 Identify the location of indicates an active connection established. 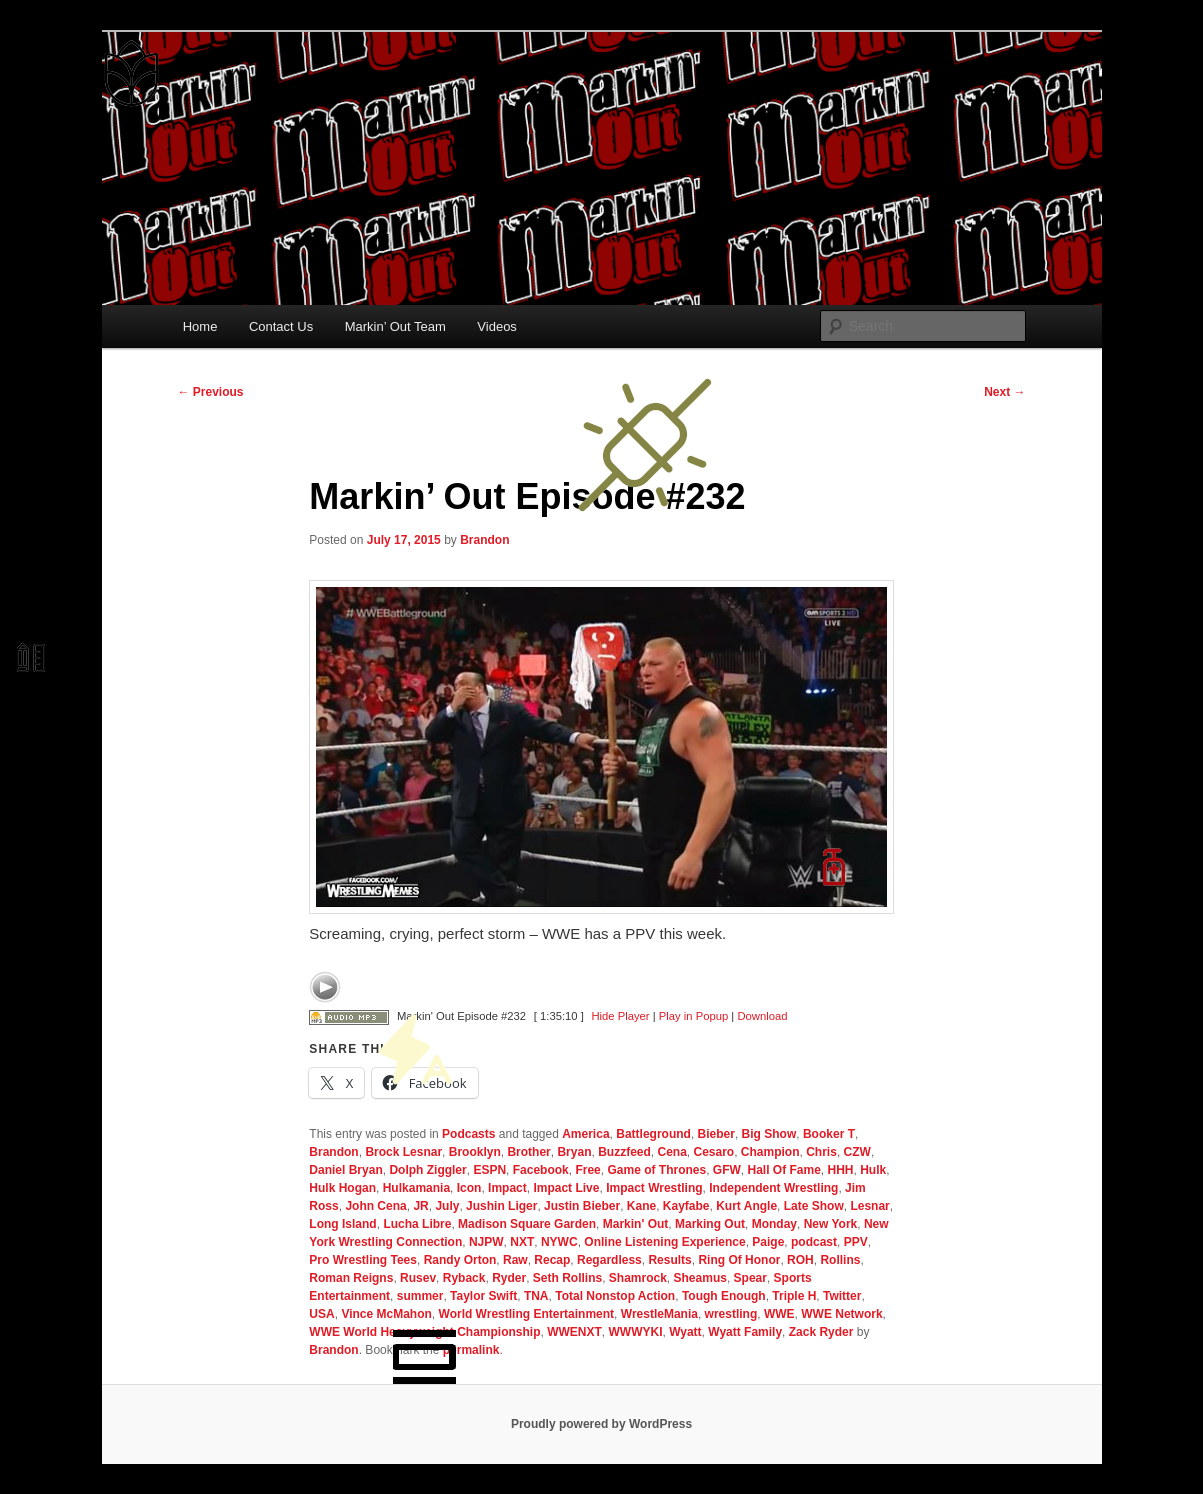
(645, 445).